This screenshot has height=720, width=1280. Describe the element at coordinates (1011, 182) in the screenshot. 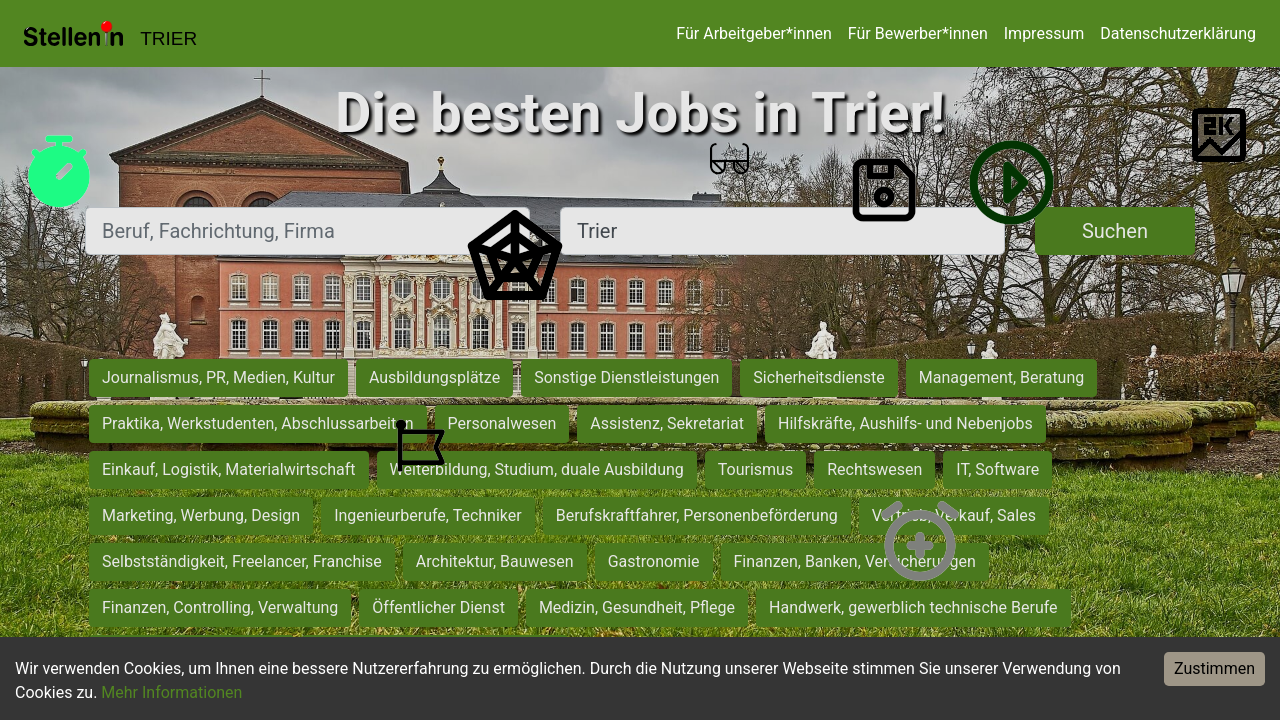

I see `play media or start video` at that location.